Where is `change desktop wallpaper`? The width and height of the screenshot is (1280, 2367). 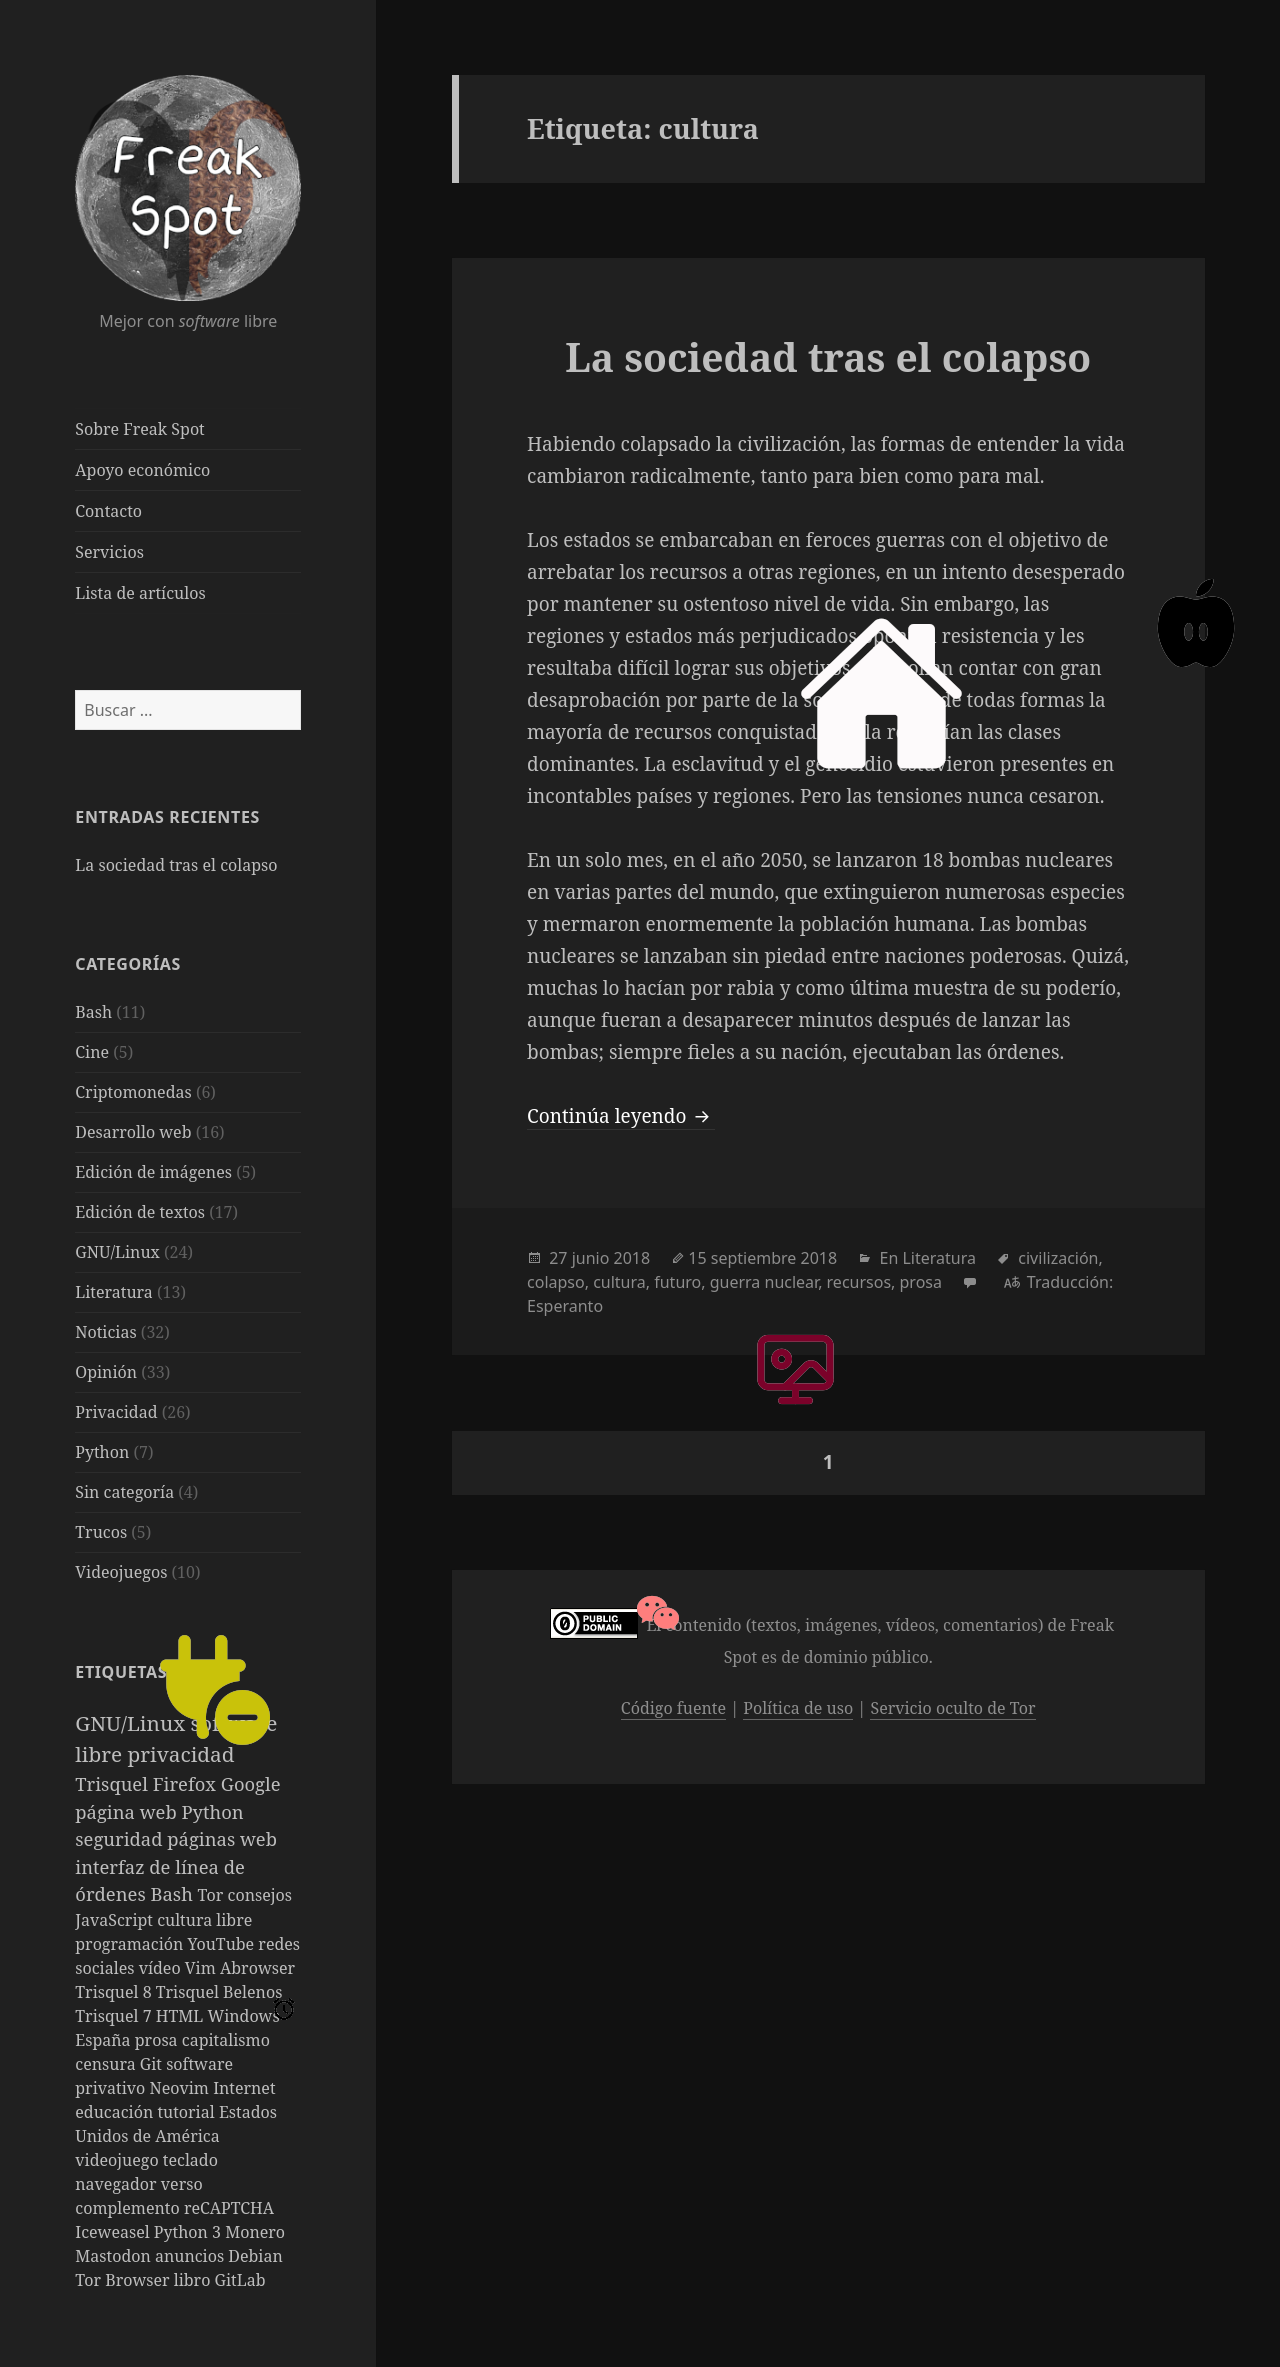 change desktop wallpaper is located at coordinates (795, 1369).